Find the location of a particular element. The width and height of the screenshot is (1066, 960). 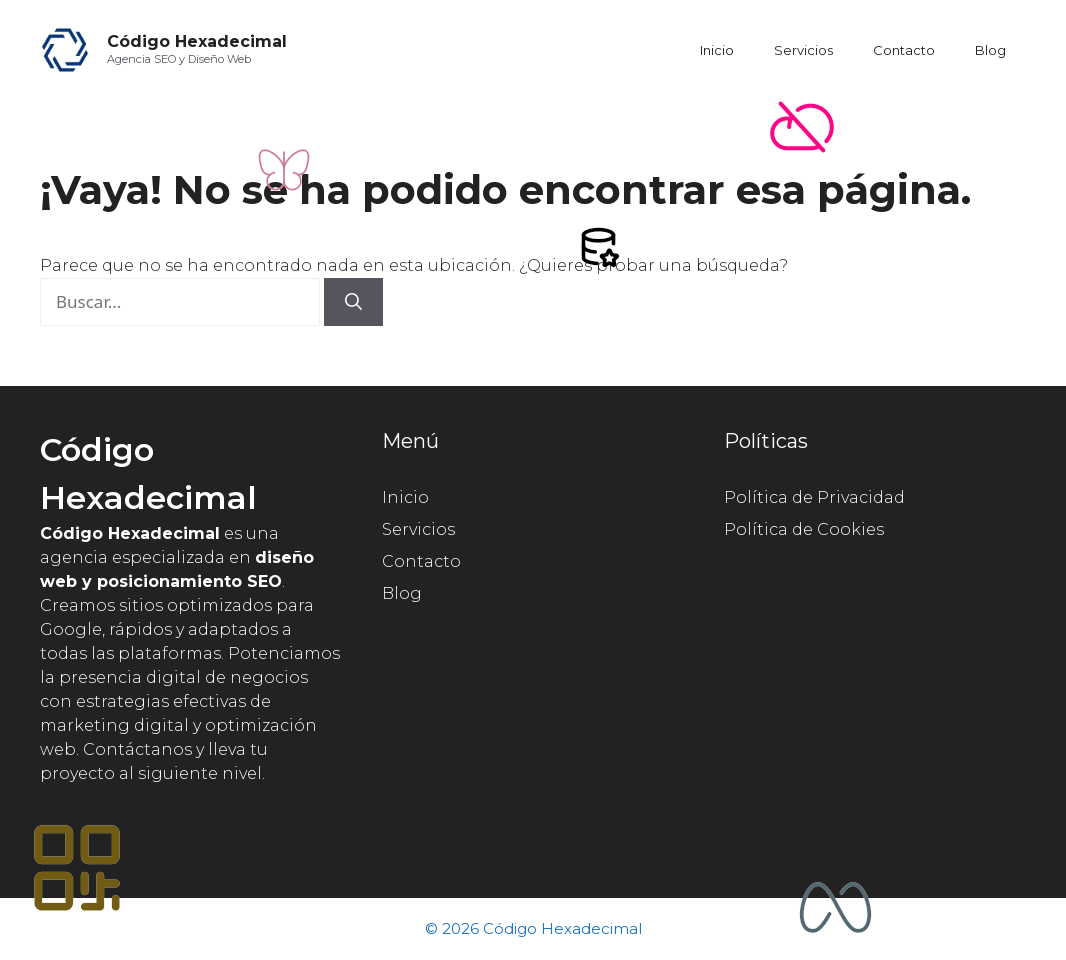

indicates a nature or wildlife category is located at coordinates (284, 169).